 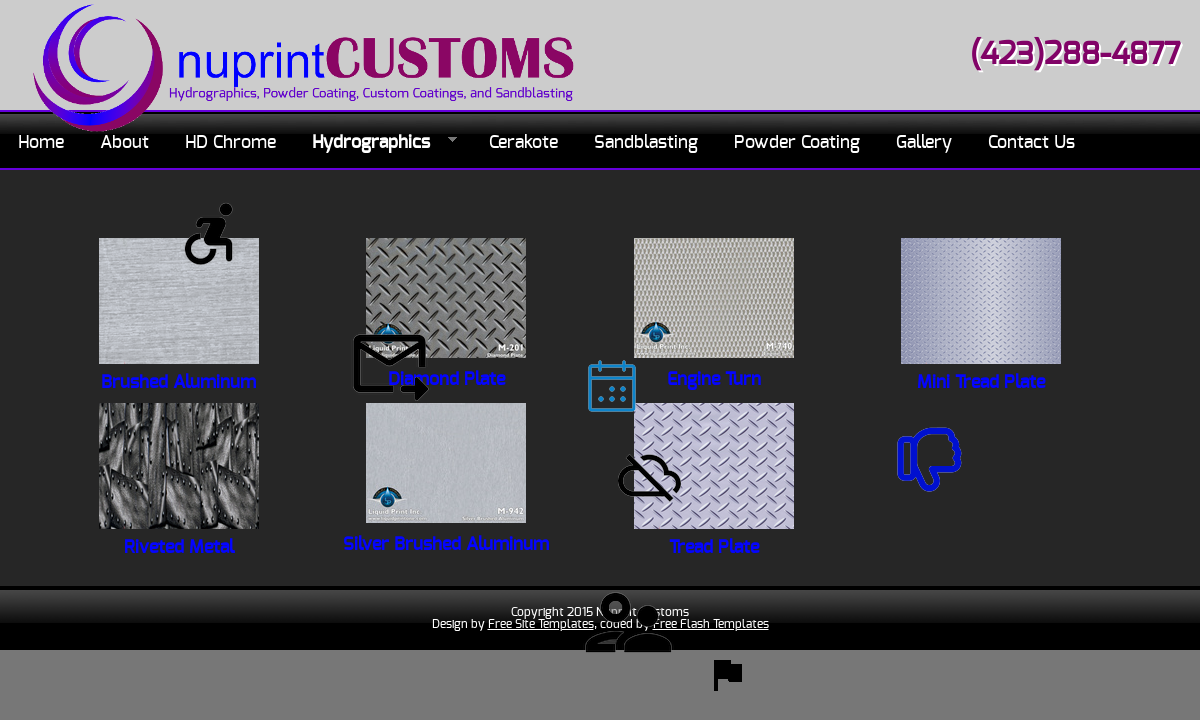 What do you see at coordinates (612, 388) in the screenshot?
I see `view calendar events` at bounding box center [612, 388].